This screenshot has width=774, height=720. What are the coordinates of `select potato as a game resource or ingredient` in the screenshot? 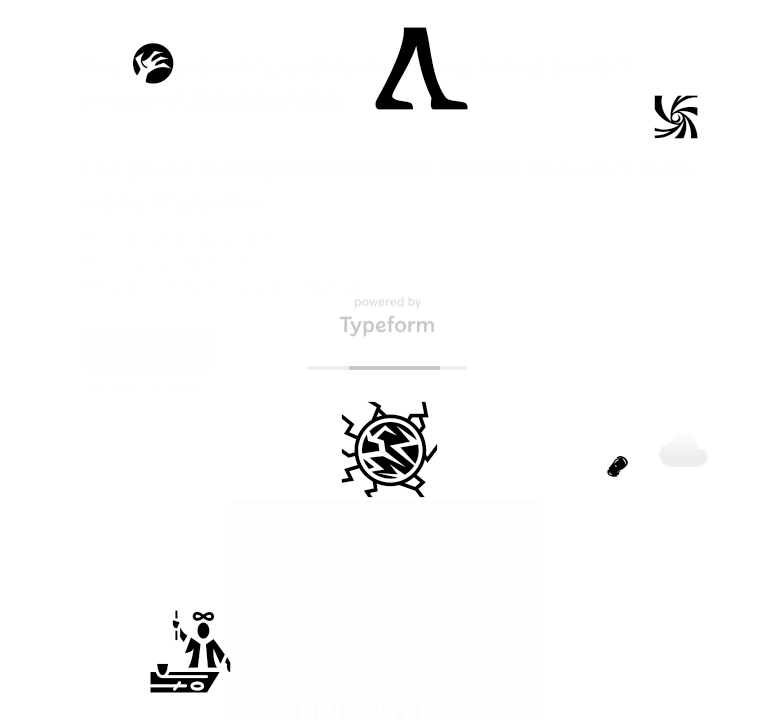 It's located at (617, 466).